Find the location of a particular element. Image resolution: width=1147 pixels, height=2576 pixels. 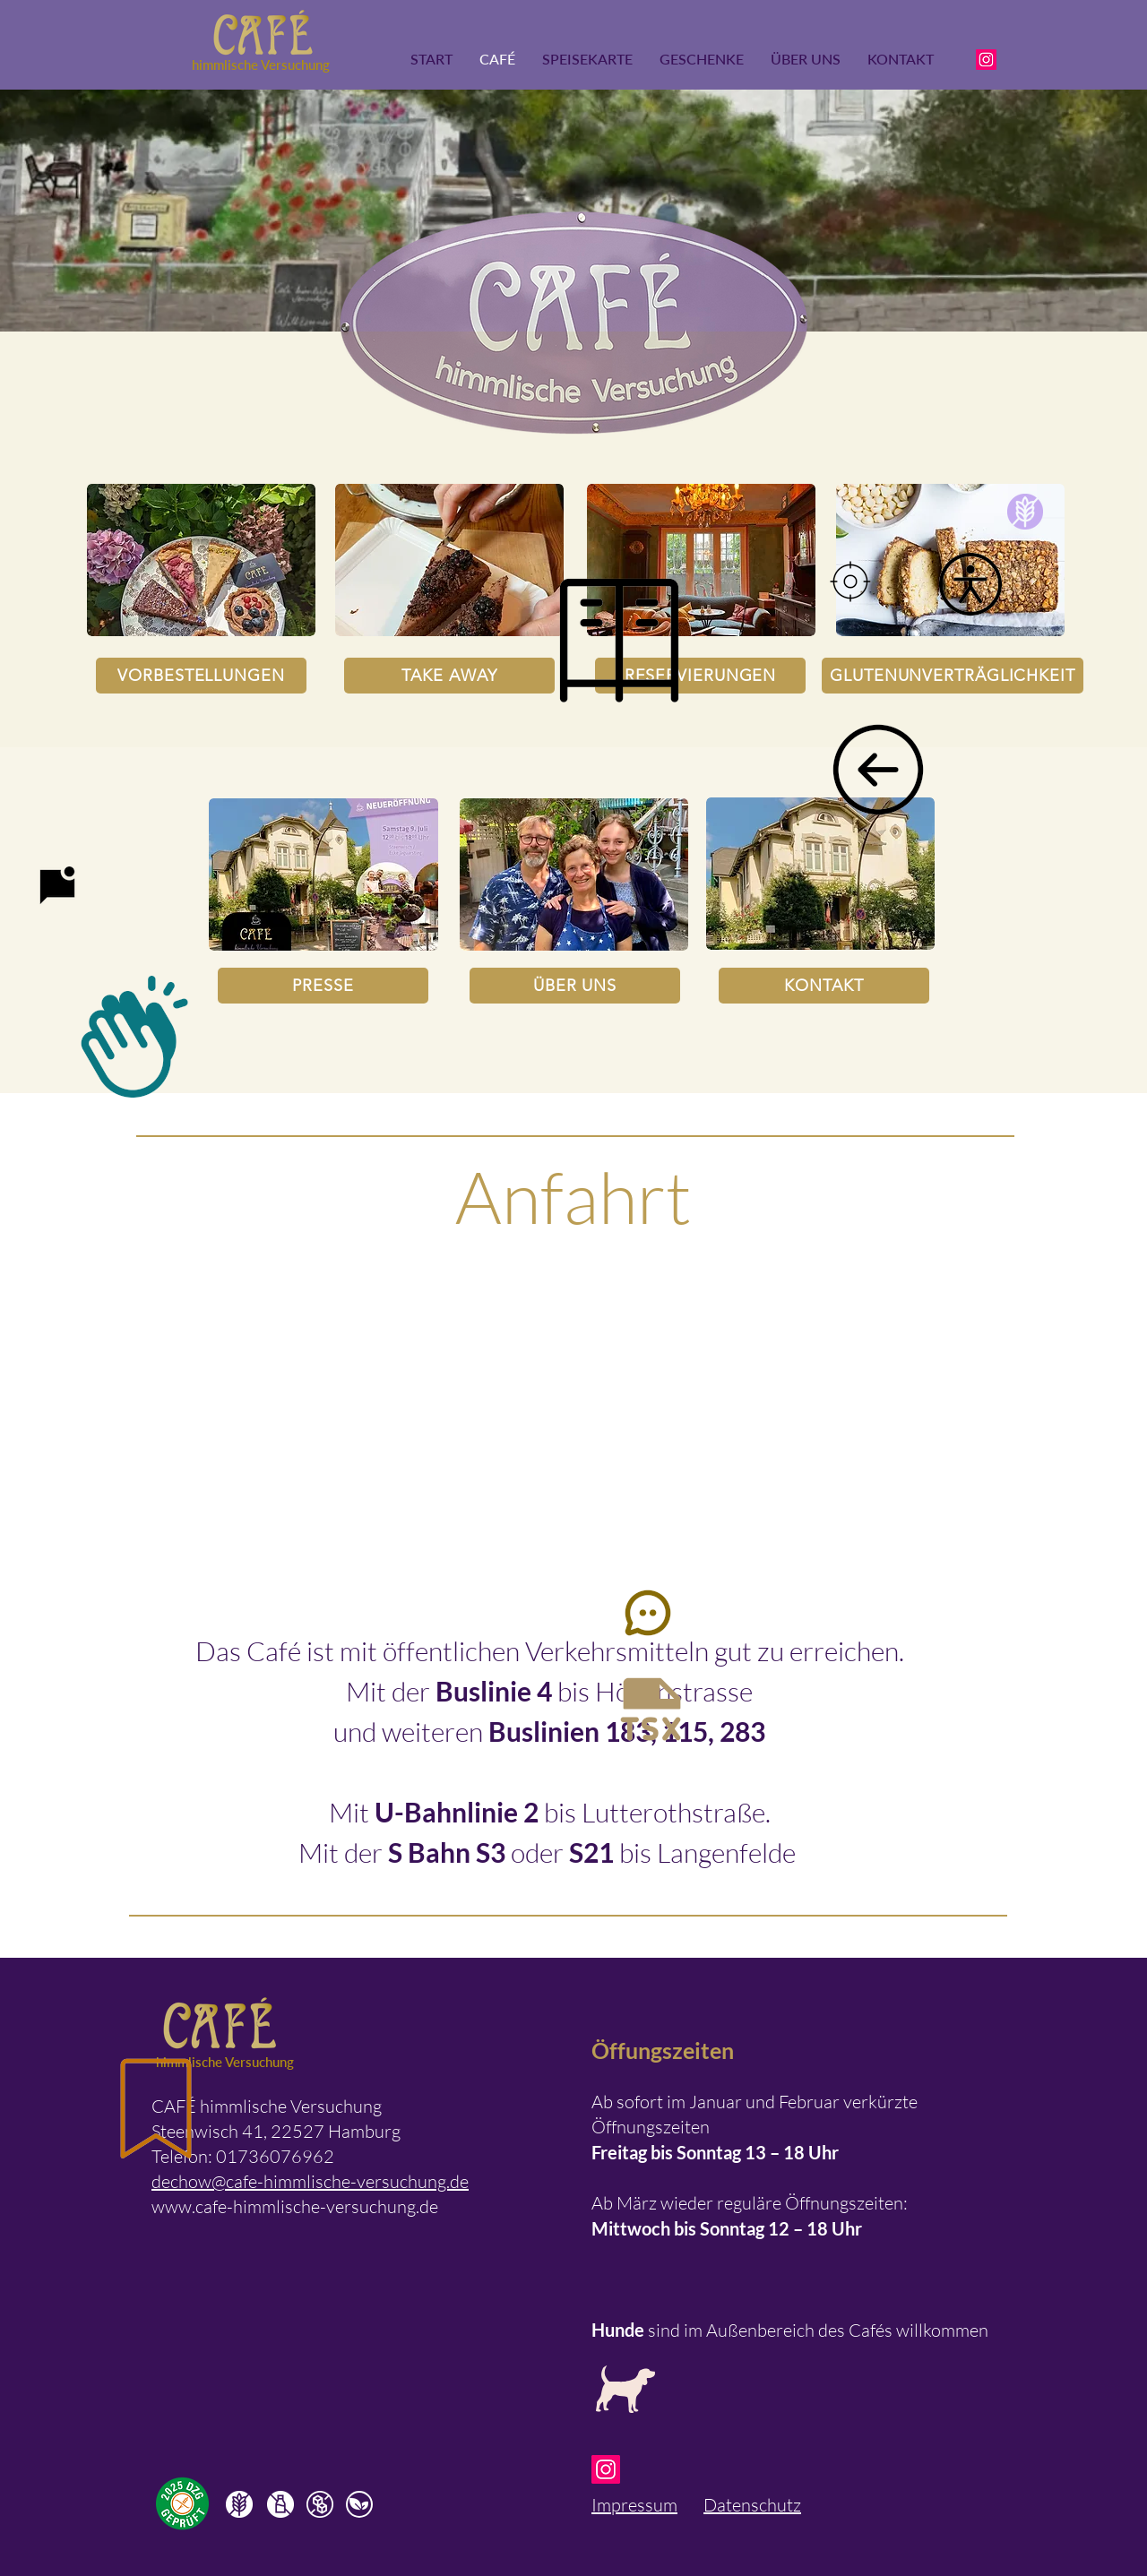

go back to the previous screen is located at coordinates (878, 770).